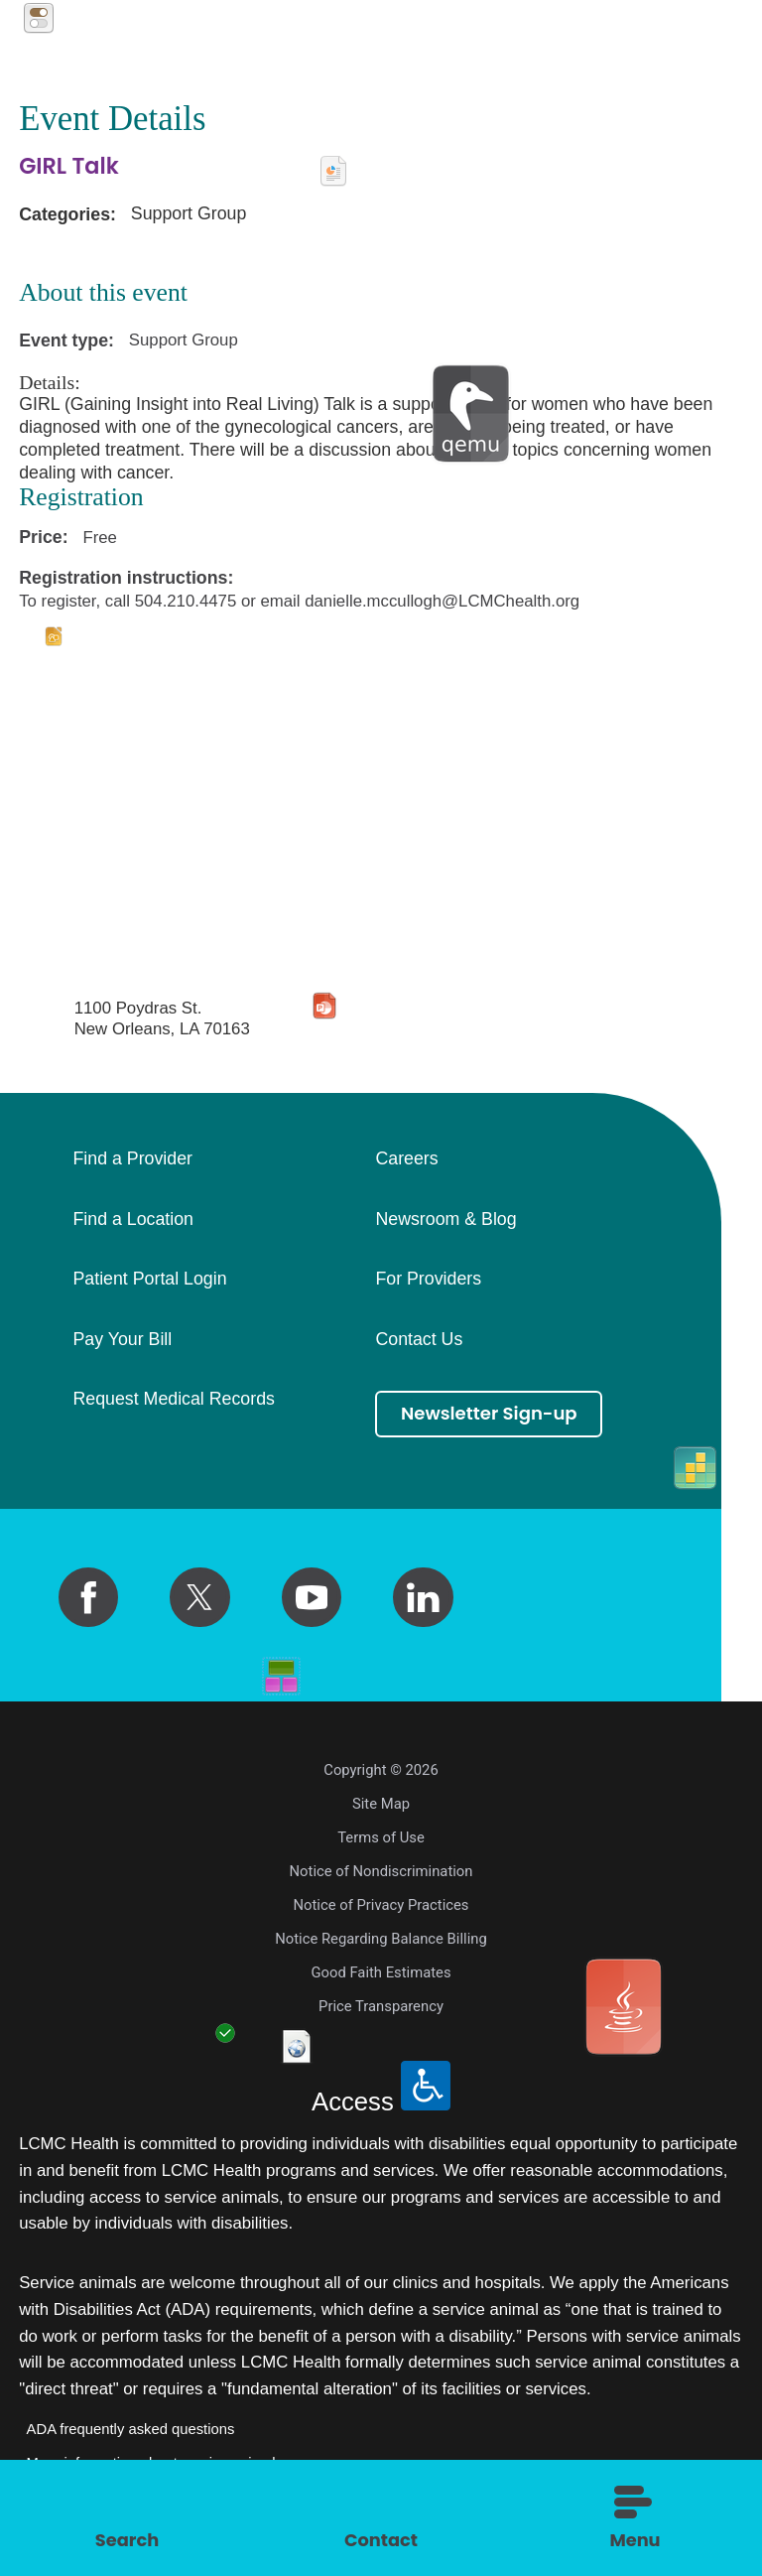 The width and height of the screenshot is (762, 2576). I want to click on qemu virtual disk image file, so click(470, 413).